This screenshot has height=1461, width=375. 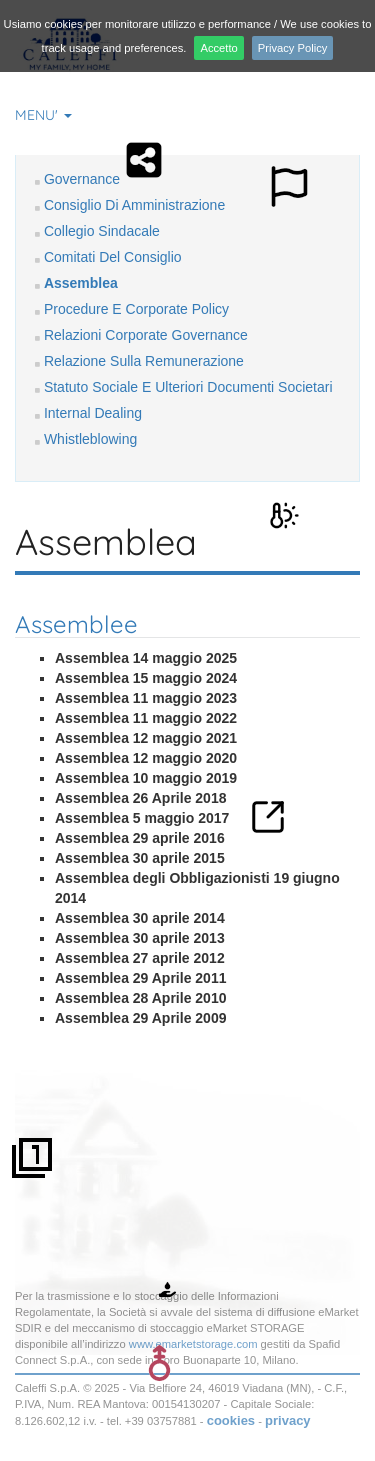 I want to click on flag or bookmark this item, so click(x=289, y=186).